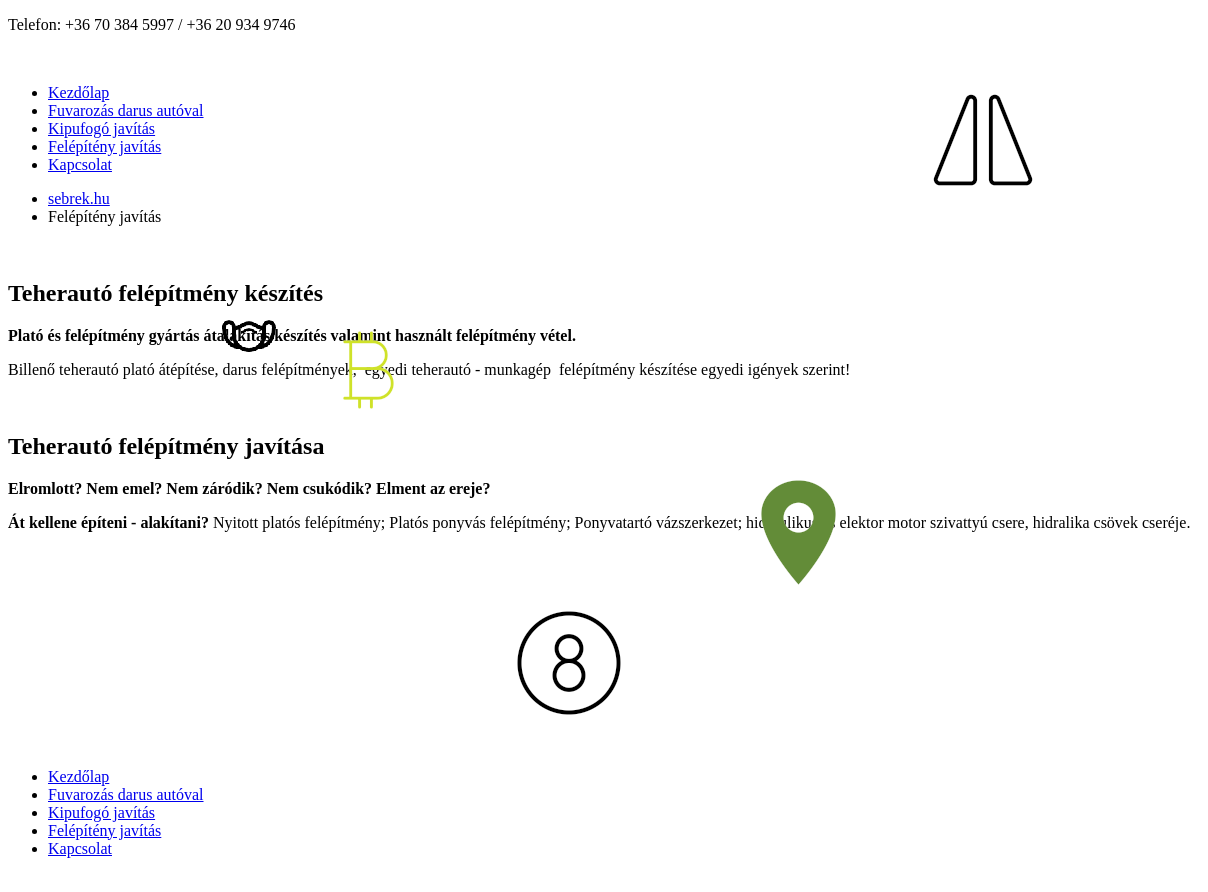 The image size is (1208, 892). Describe the element at coordinates (365, 371) in the screenshot. I see `view bitcoin balance or wallet` at that location.